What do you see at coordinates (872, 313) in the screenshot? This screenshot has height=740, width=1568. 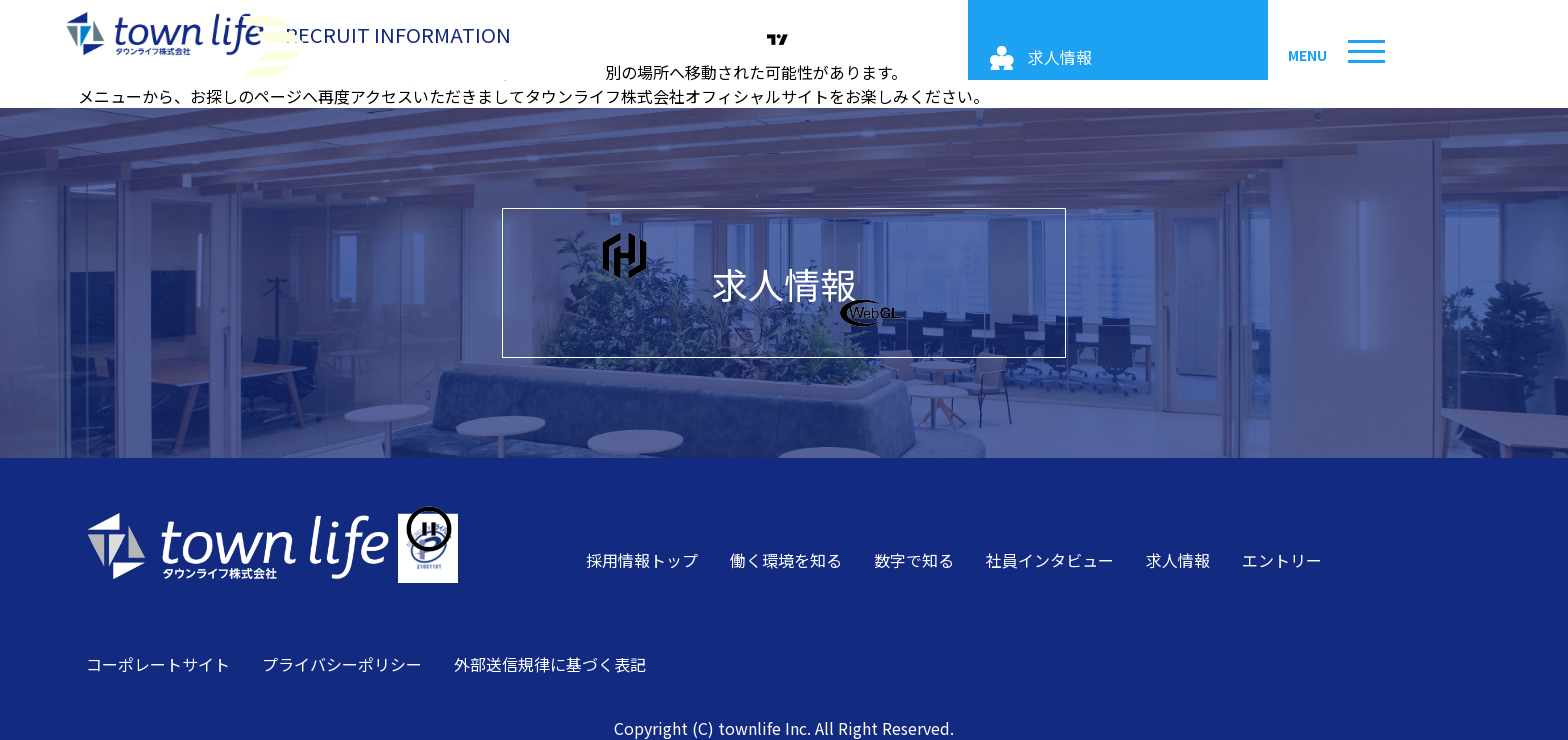 I see `WebGL technology logo` at bounding box center [872, 313].